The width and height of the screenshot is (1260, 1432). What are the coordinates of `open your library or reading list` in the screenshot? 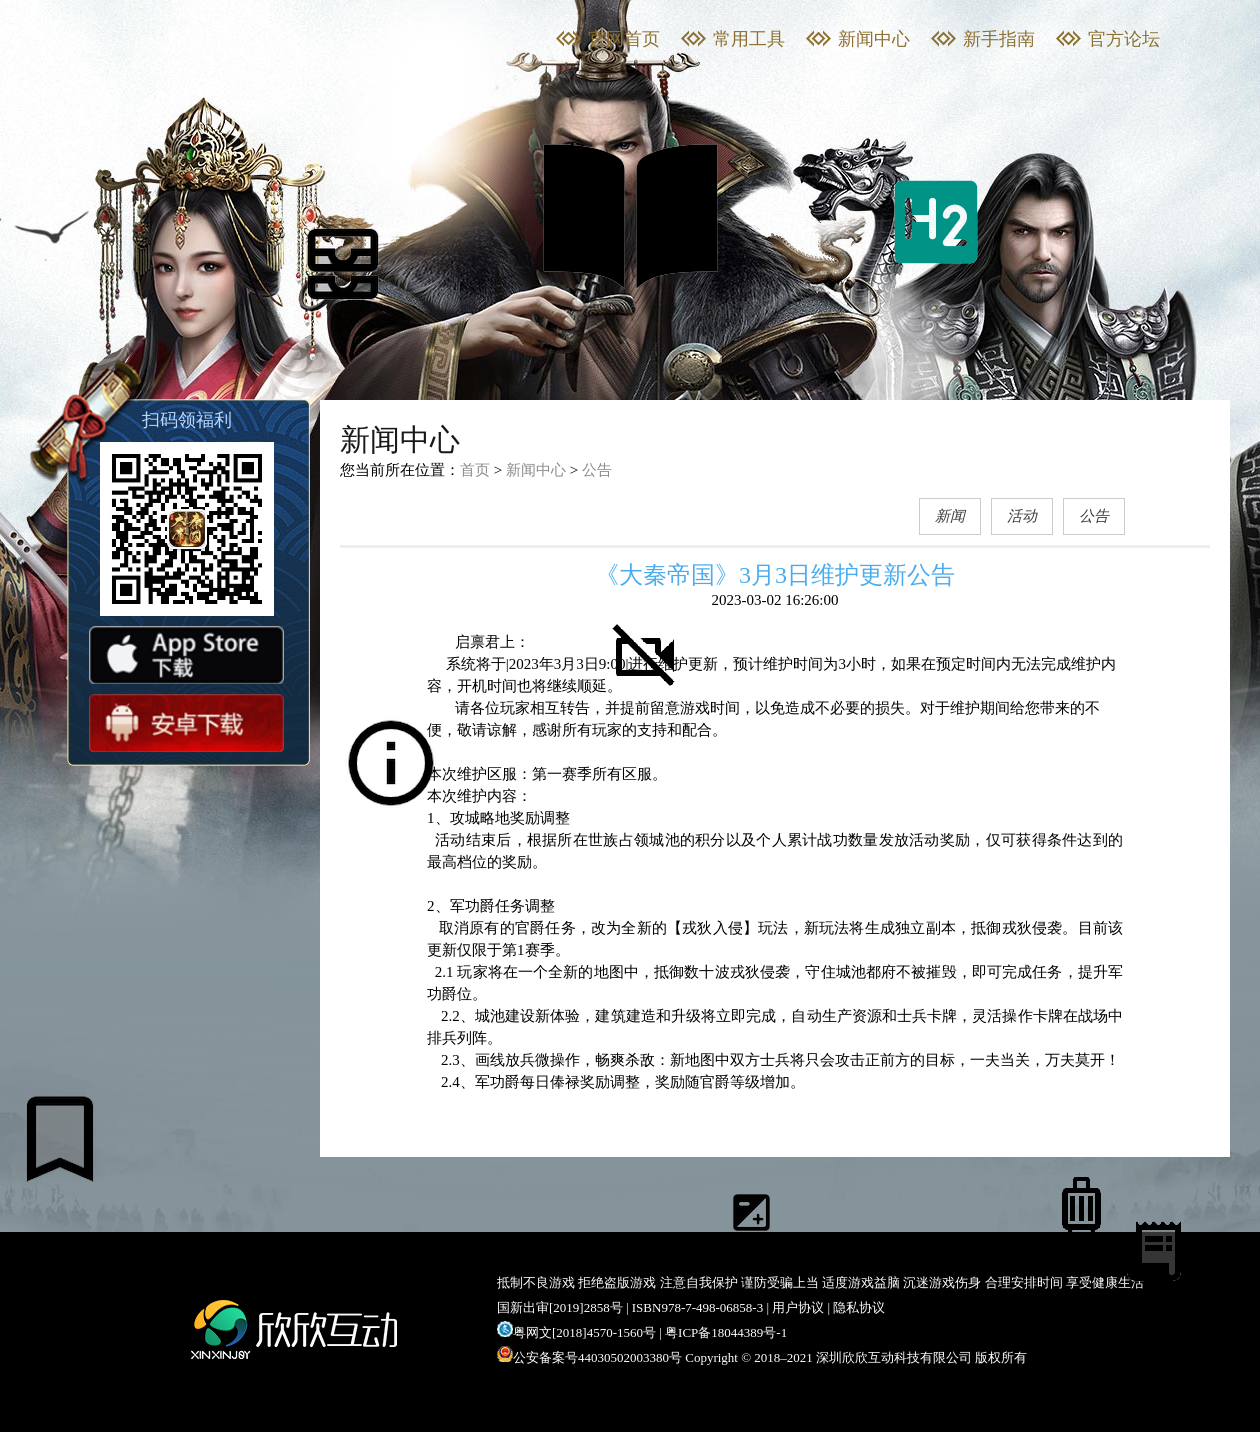 It's located at (630, 219).